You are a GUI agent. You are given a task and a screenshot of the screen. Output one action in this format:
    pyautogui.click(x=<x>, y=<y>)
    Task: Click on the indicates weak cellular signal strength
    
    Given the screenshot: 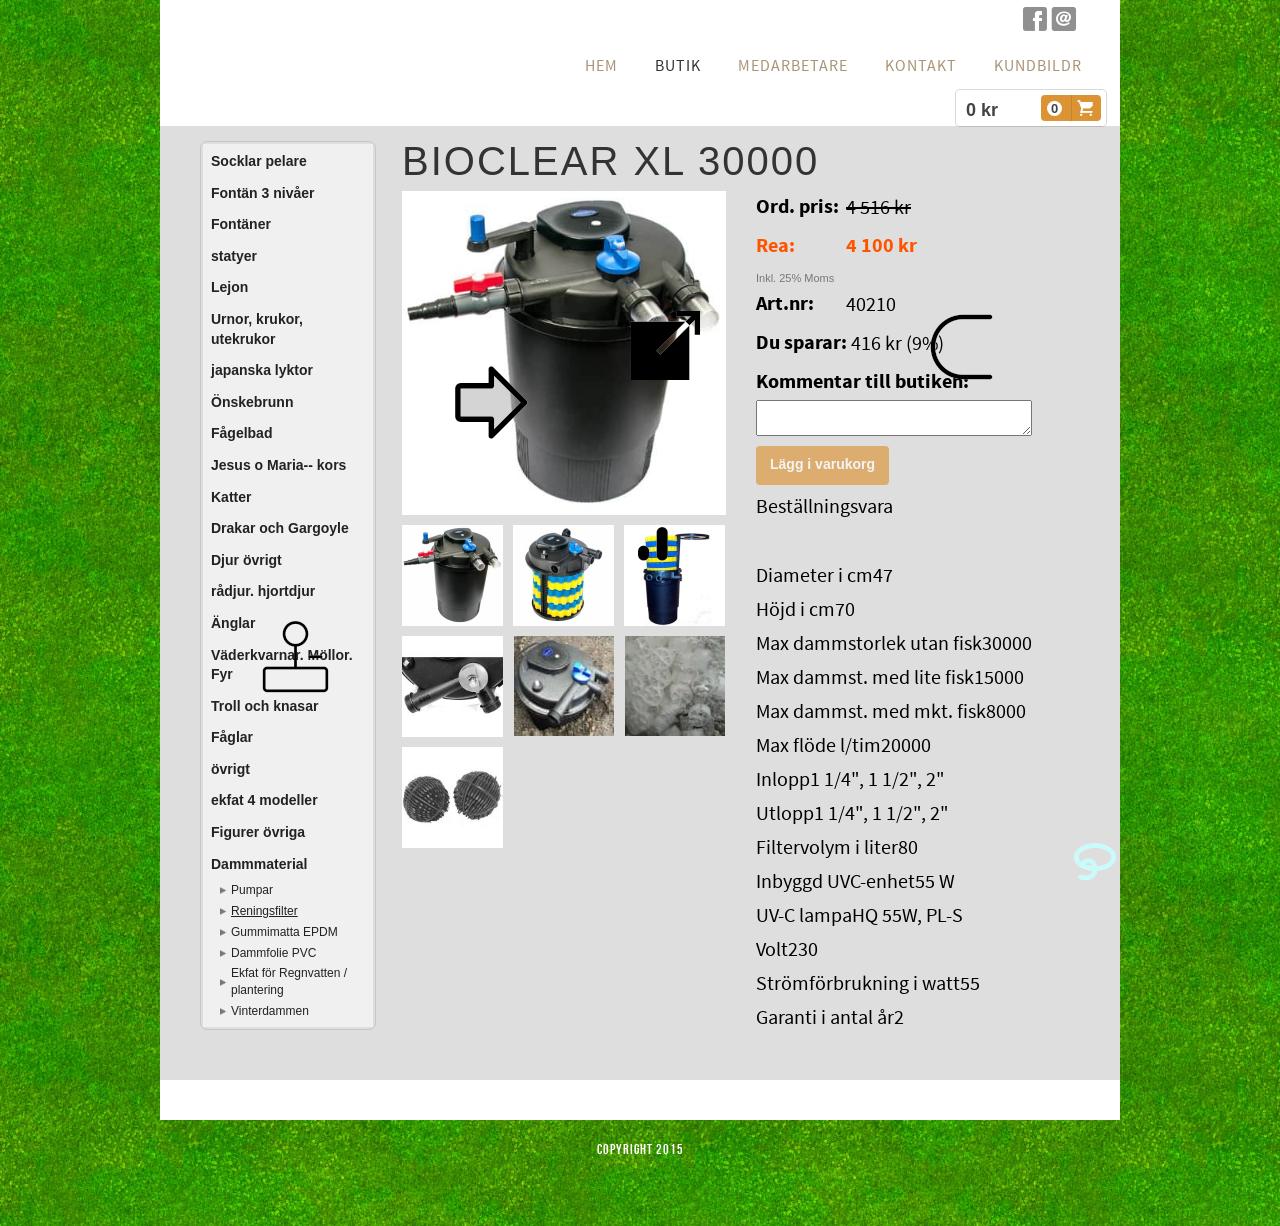 What is the action you would take?
    pyautogui.click(x=684, y=521)
    